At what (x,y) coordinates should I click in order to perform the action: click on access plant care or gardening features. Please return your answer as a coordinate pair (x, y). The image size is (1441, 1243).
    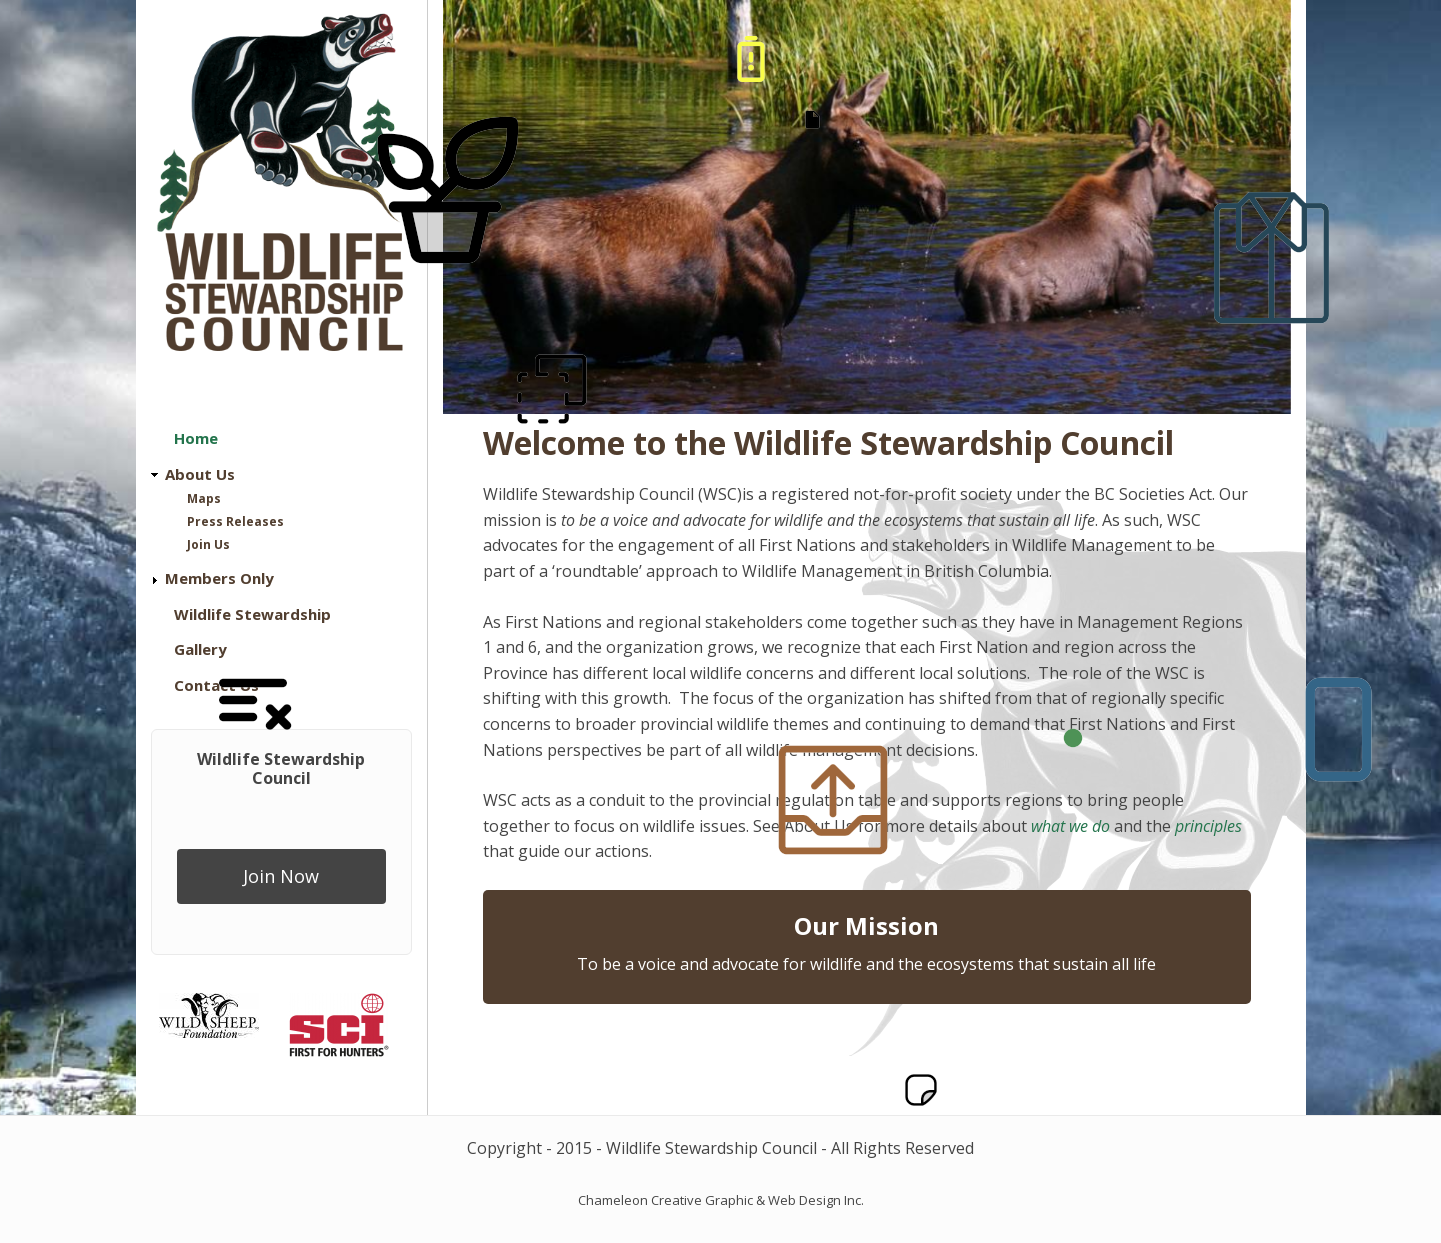
    Looking at the image, I should click on (445, 190).